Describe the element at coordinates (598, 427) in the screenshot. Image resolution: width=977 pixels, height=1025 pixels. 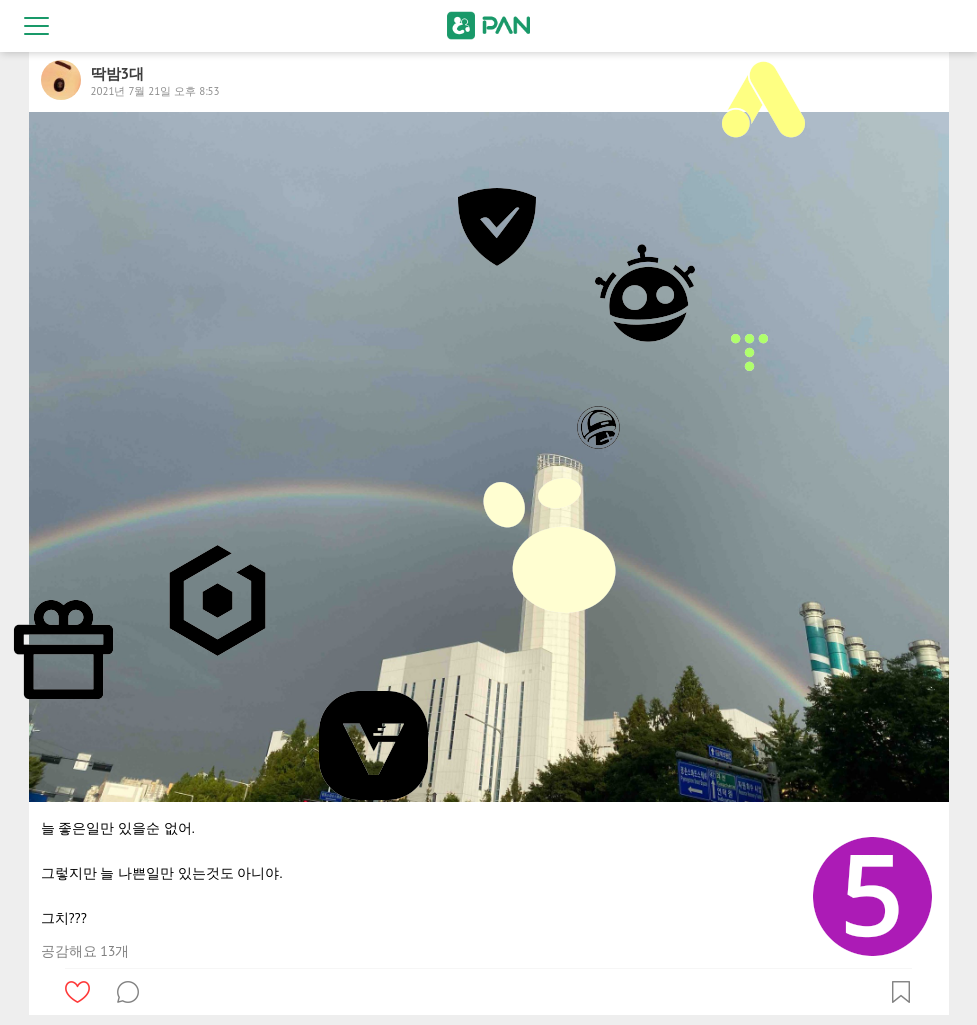
I see `visit alternativeto website to find software alternatives` at that location.